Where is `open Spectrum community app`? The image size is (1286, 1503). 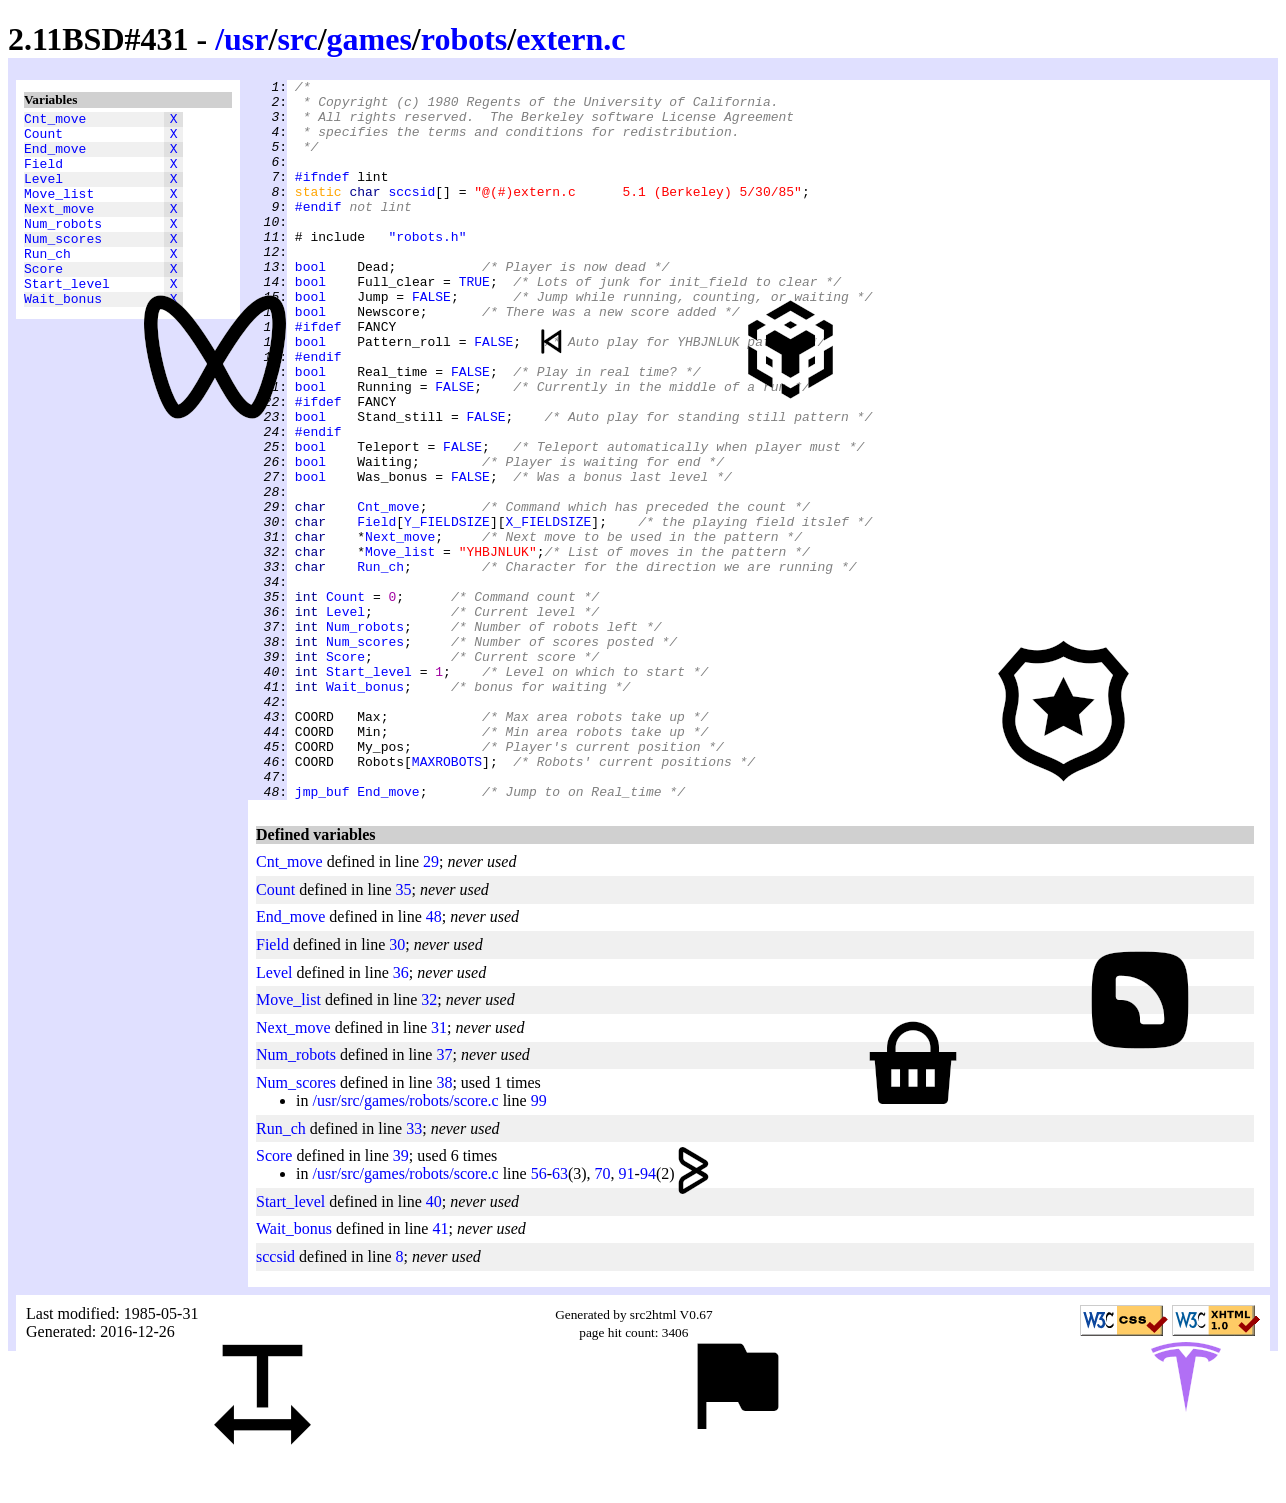 open Spectrum community app is located at coordinates (1140, 1000).